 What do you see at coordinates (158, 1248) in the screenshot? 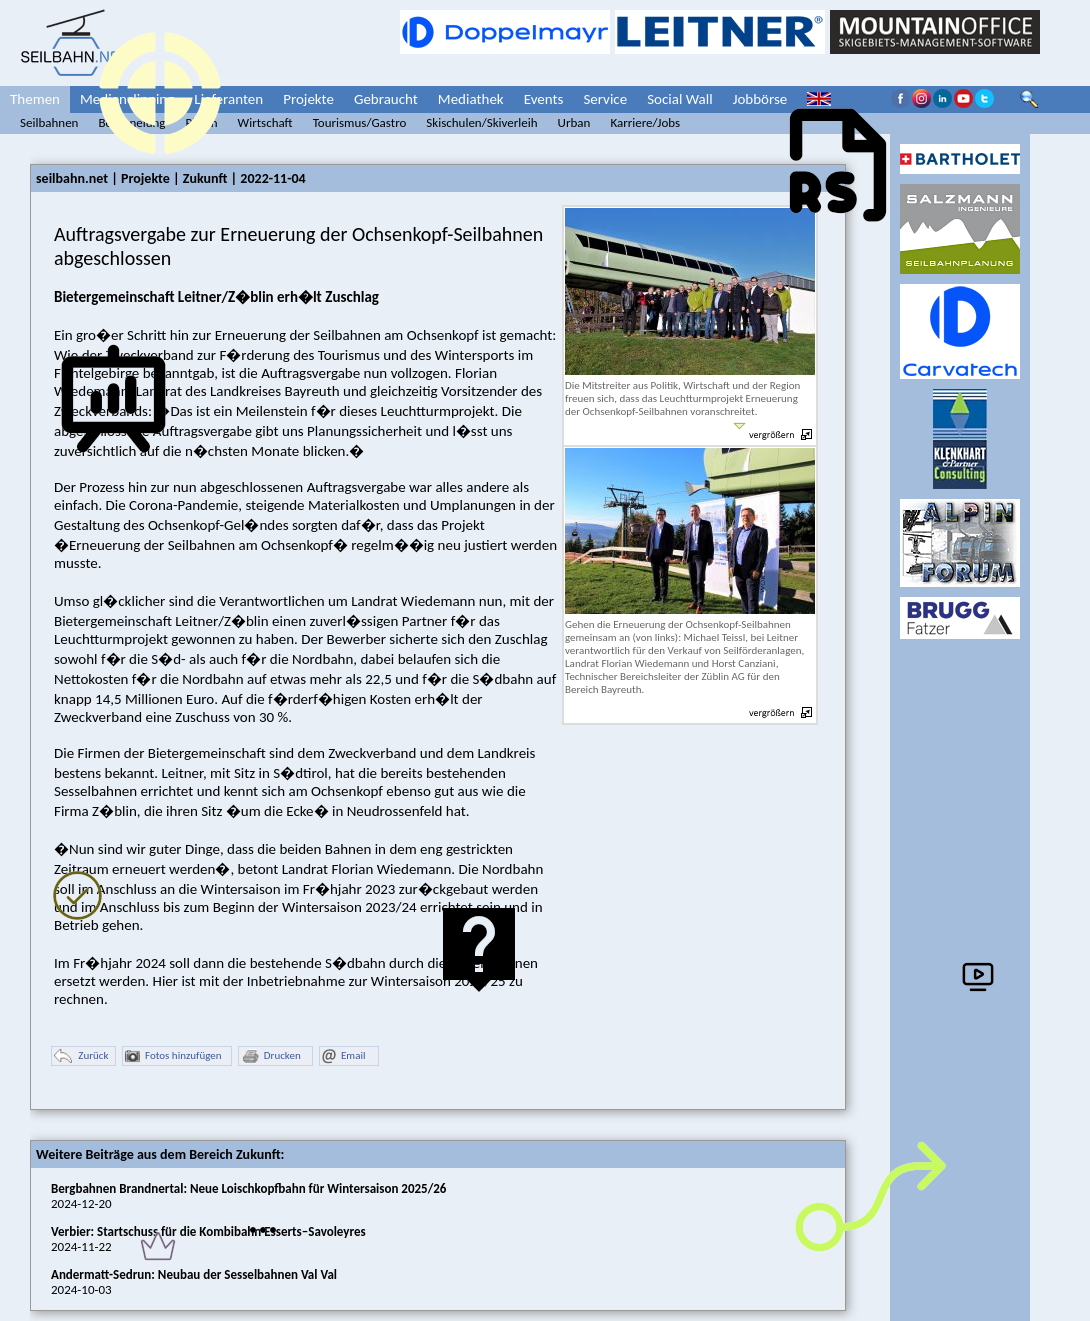
I see `indicates premium or VIP status` at bounding box center [158, 1248].